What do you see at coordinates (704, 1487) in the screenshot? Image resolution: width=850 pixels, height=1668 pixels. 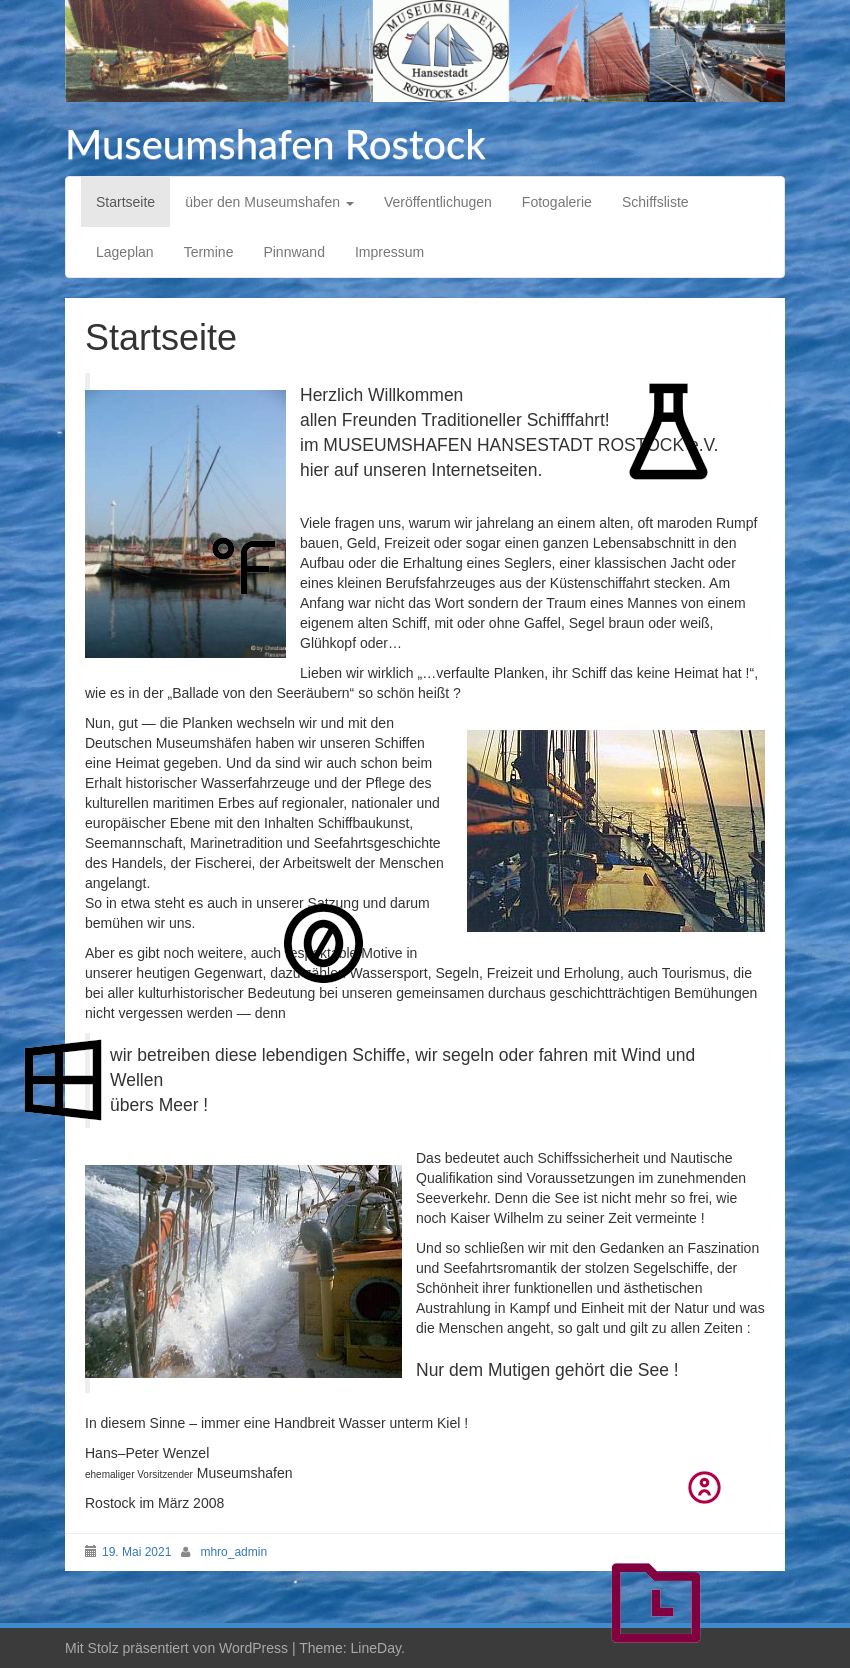 I see `access your account or profile` at bounding box center [704, 1487].